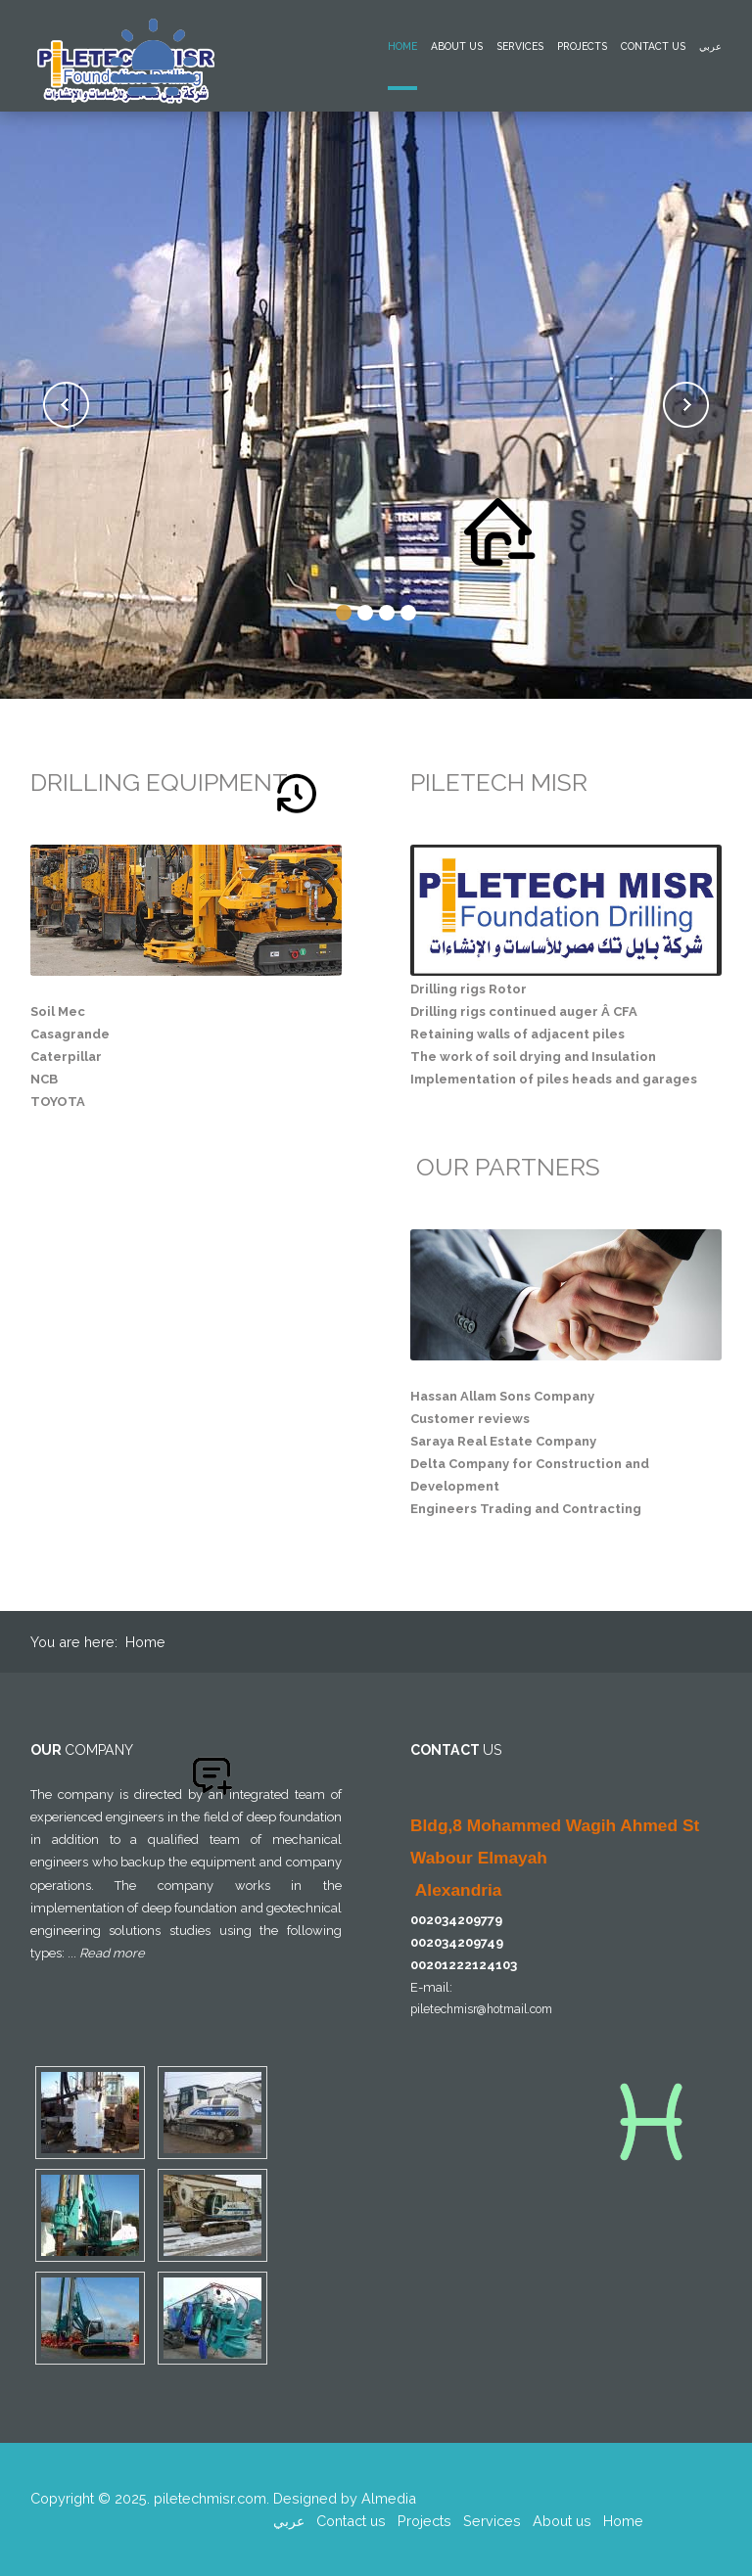  I want to click on indicates sunset or evening time, so click(153, 57).